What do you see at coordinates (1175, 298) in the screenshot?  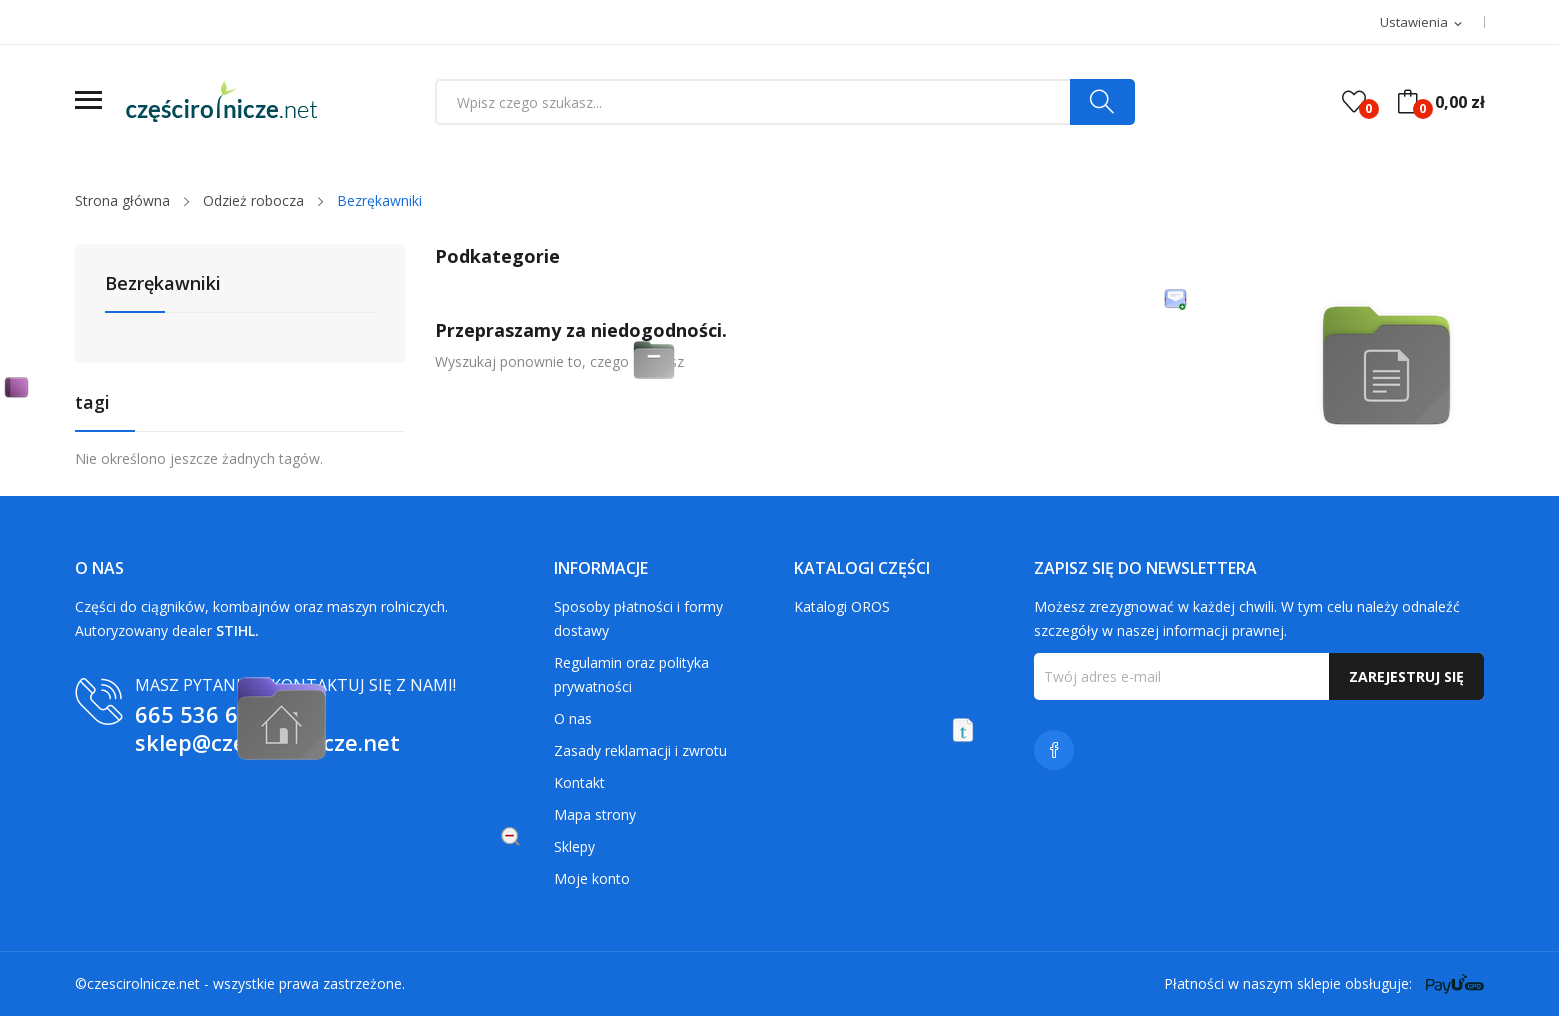 I see `compose a new email message` at bounding box center [1175, 298].